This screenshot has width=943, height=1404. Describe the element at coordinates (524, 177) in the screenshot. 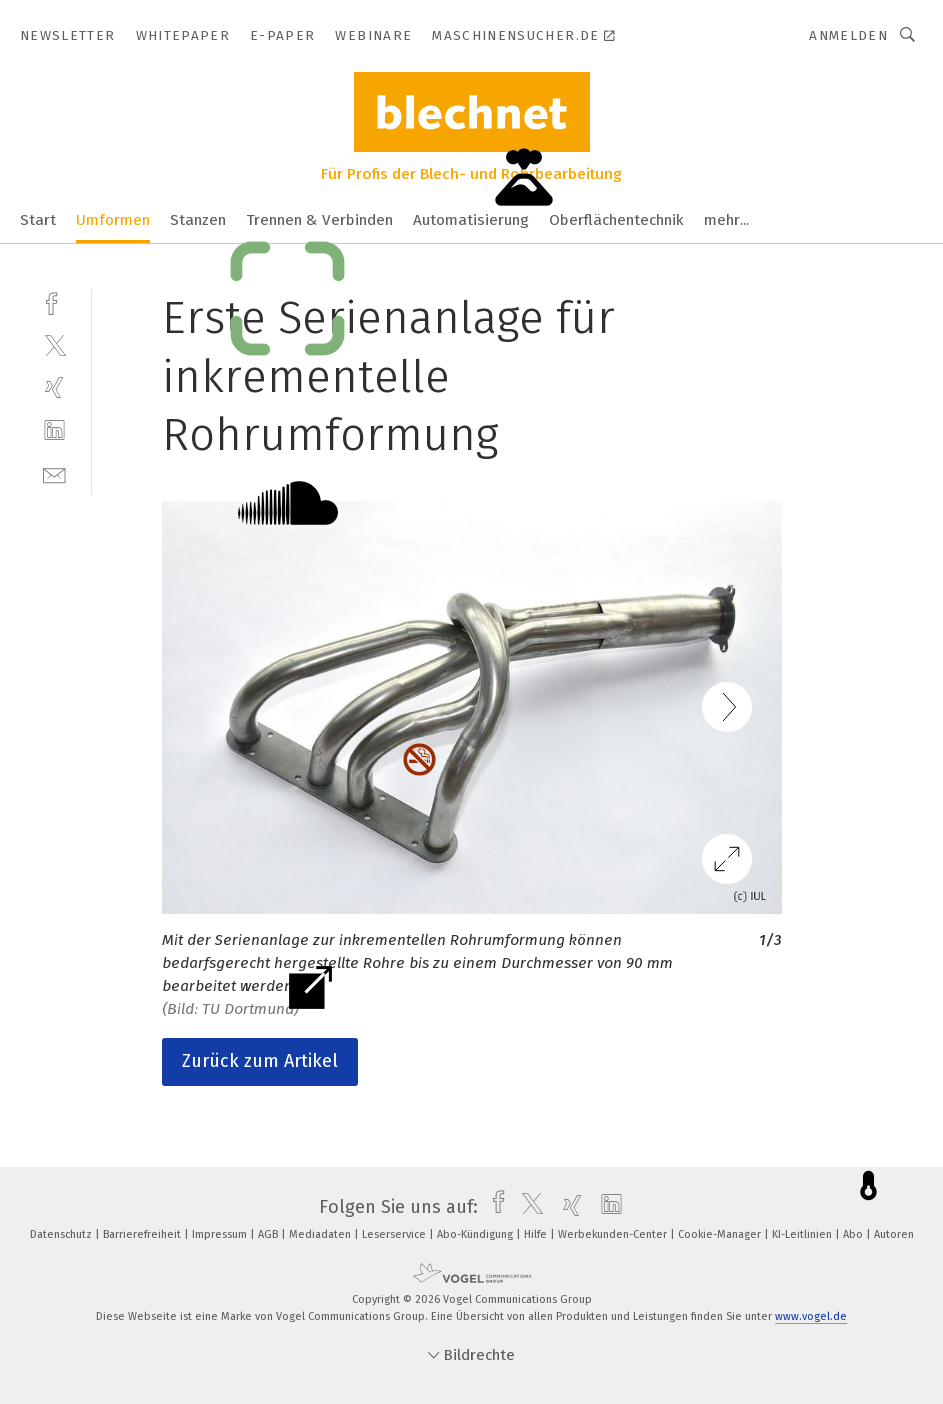

I see `indicates volcanic or geothermal activity` at that location.